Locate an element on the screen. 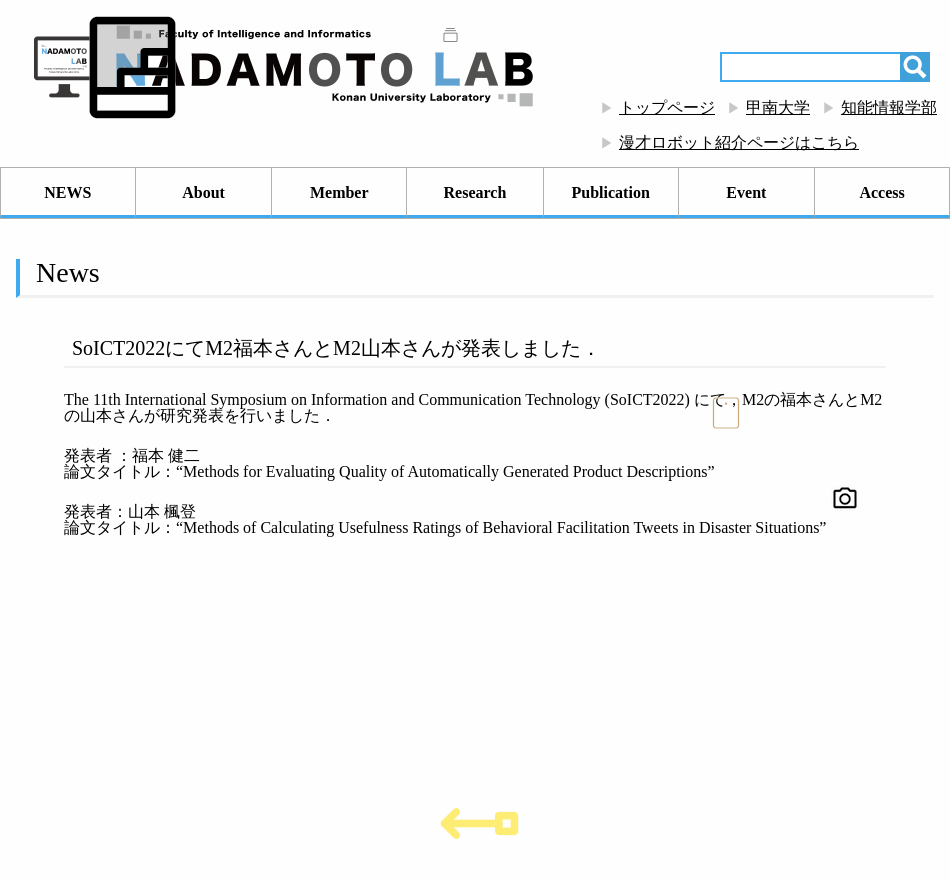 The height and width of the screenshot is (882, 950). access tablet camera settings is located at coordinates (726, 413).